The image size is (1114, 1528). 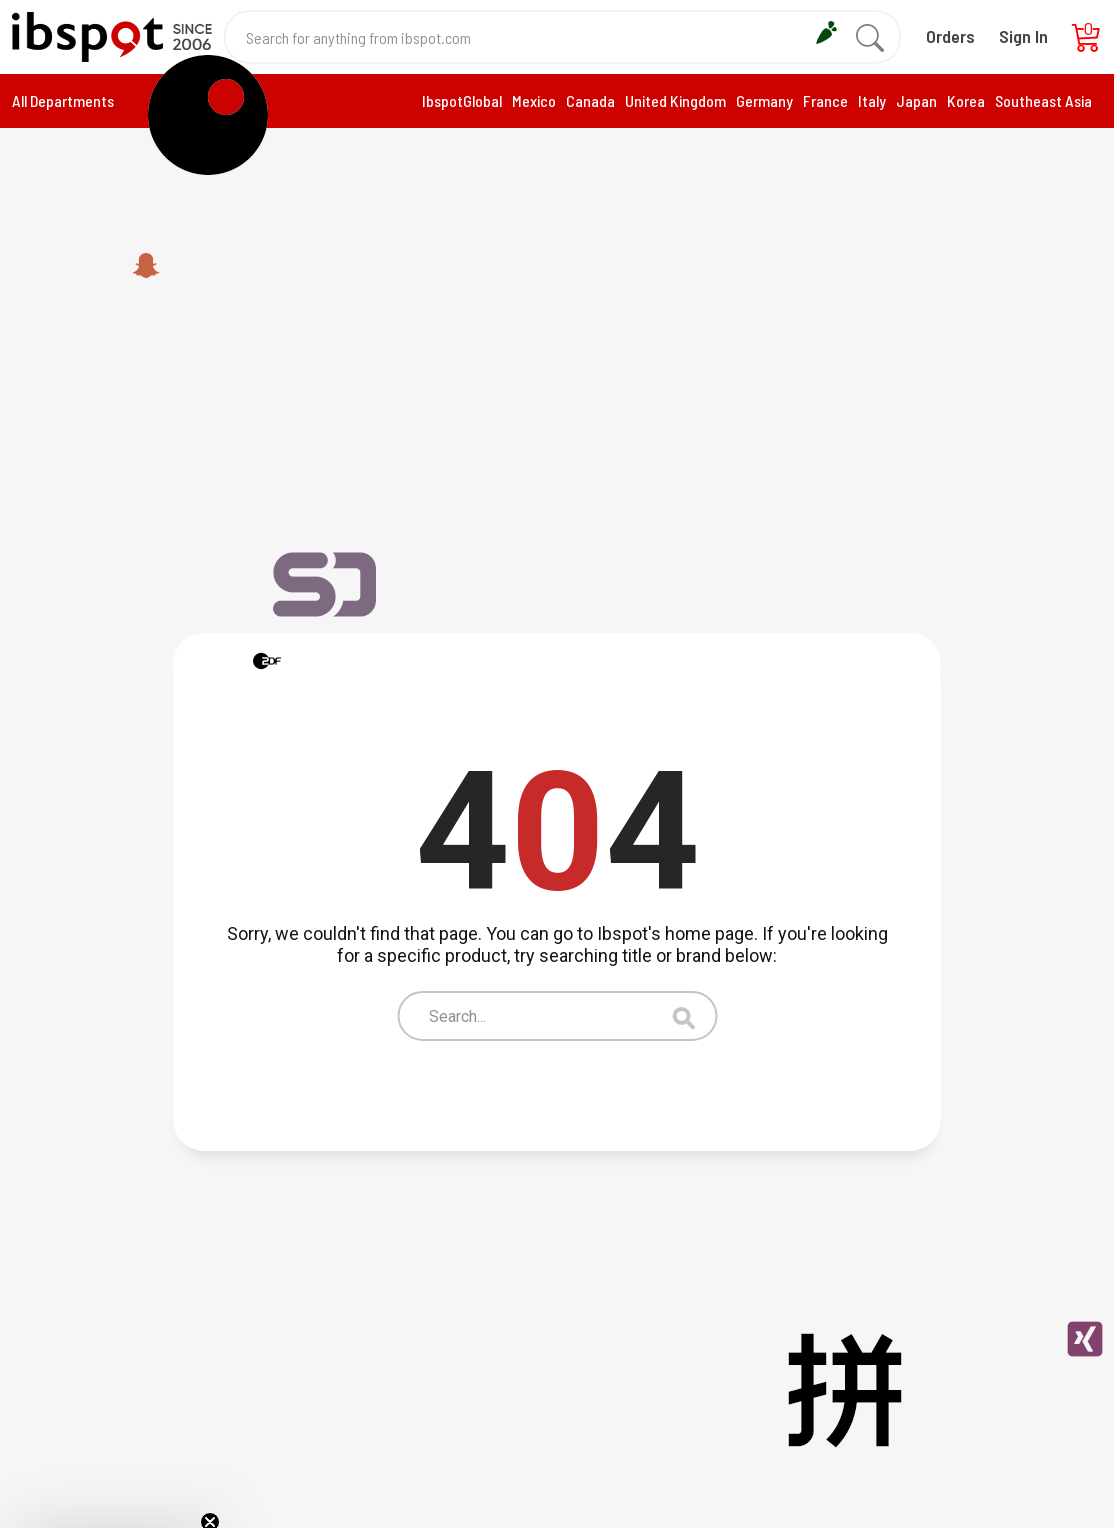 I want to click on ZDF German television network logo, so click(x=267, y=661).